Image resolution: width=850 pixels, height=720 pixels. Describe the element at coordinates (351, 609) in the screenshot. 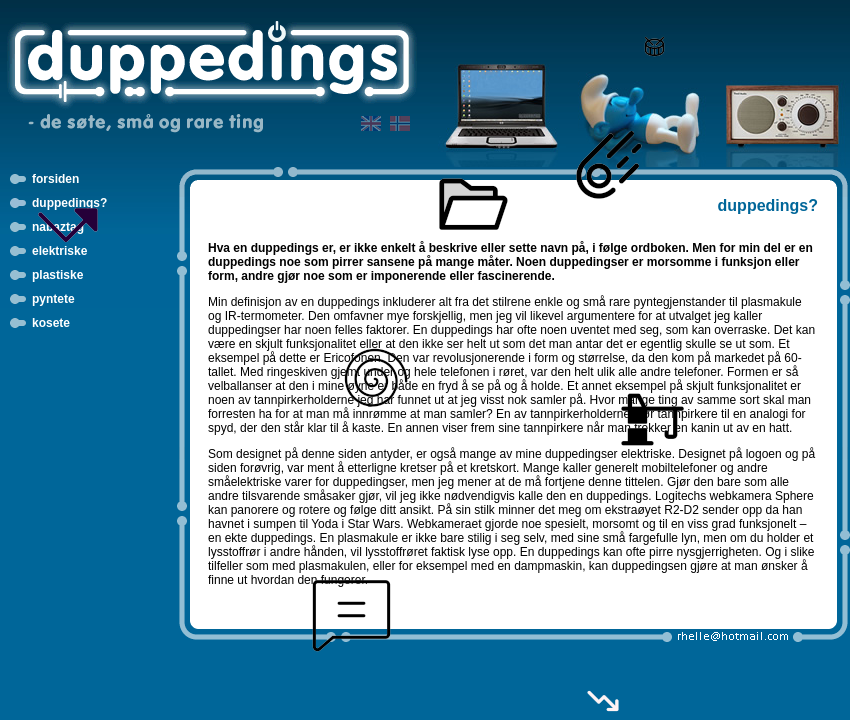

I see `open chat or messaging` at that location.